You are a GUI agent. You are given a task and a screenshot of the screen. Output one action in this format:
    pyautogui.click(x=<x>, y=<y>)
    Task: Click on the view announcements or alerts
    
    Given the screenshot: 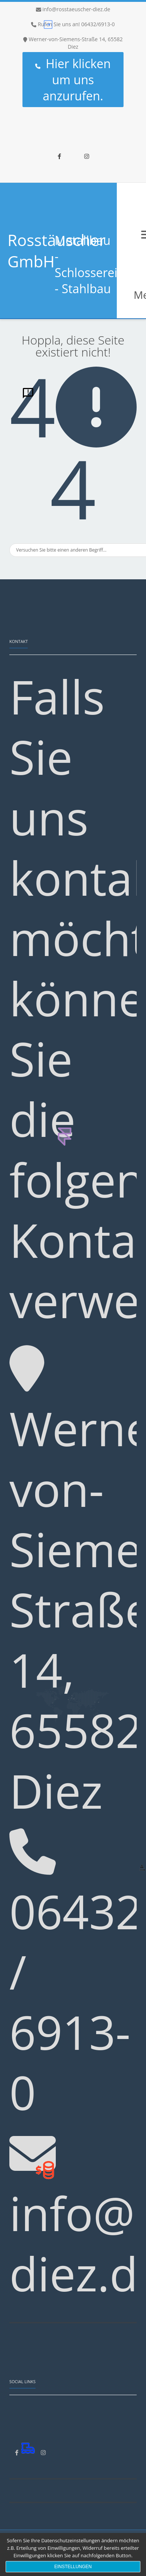 What is the action you would take?
    pyautogui.click(x=28, y=393)
    